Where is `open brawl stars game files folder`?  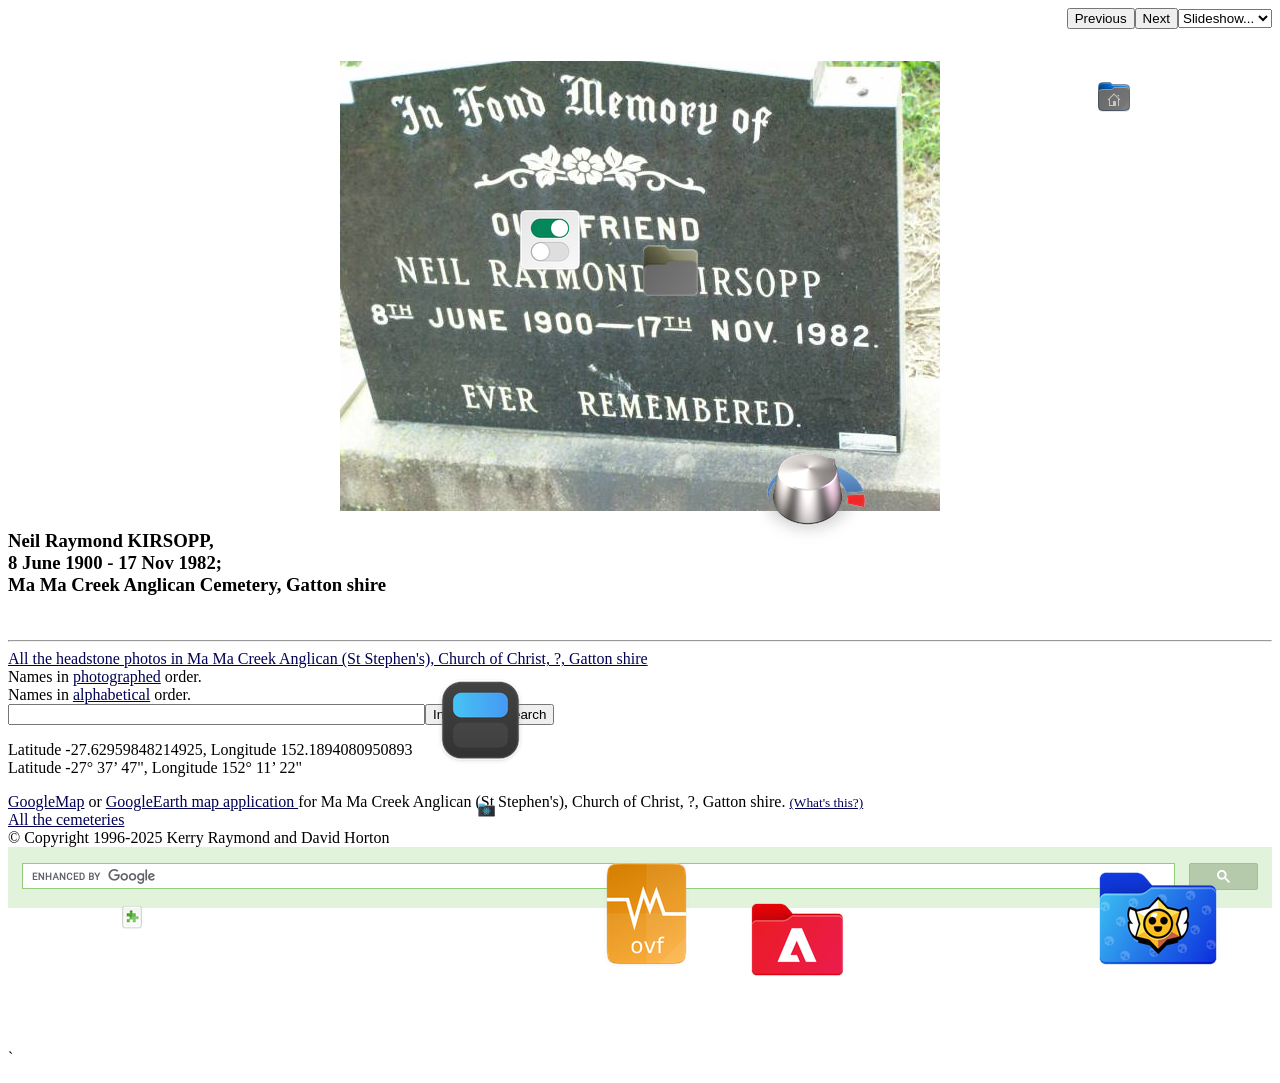 open brawl stars game files folder is located at coordinates (1157, 921).